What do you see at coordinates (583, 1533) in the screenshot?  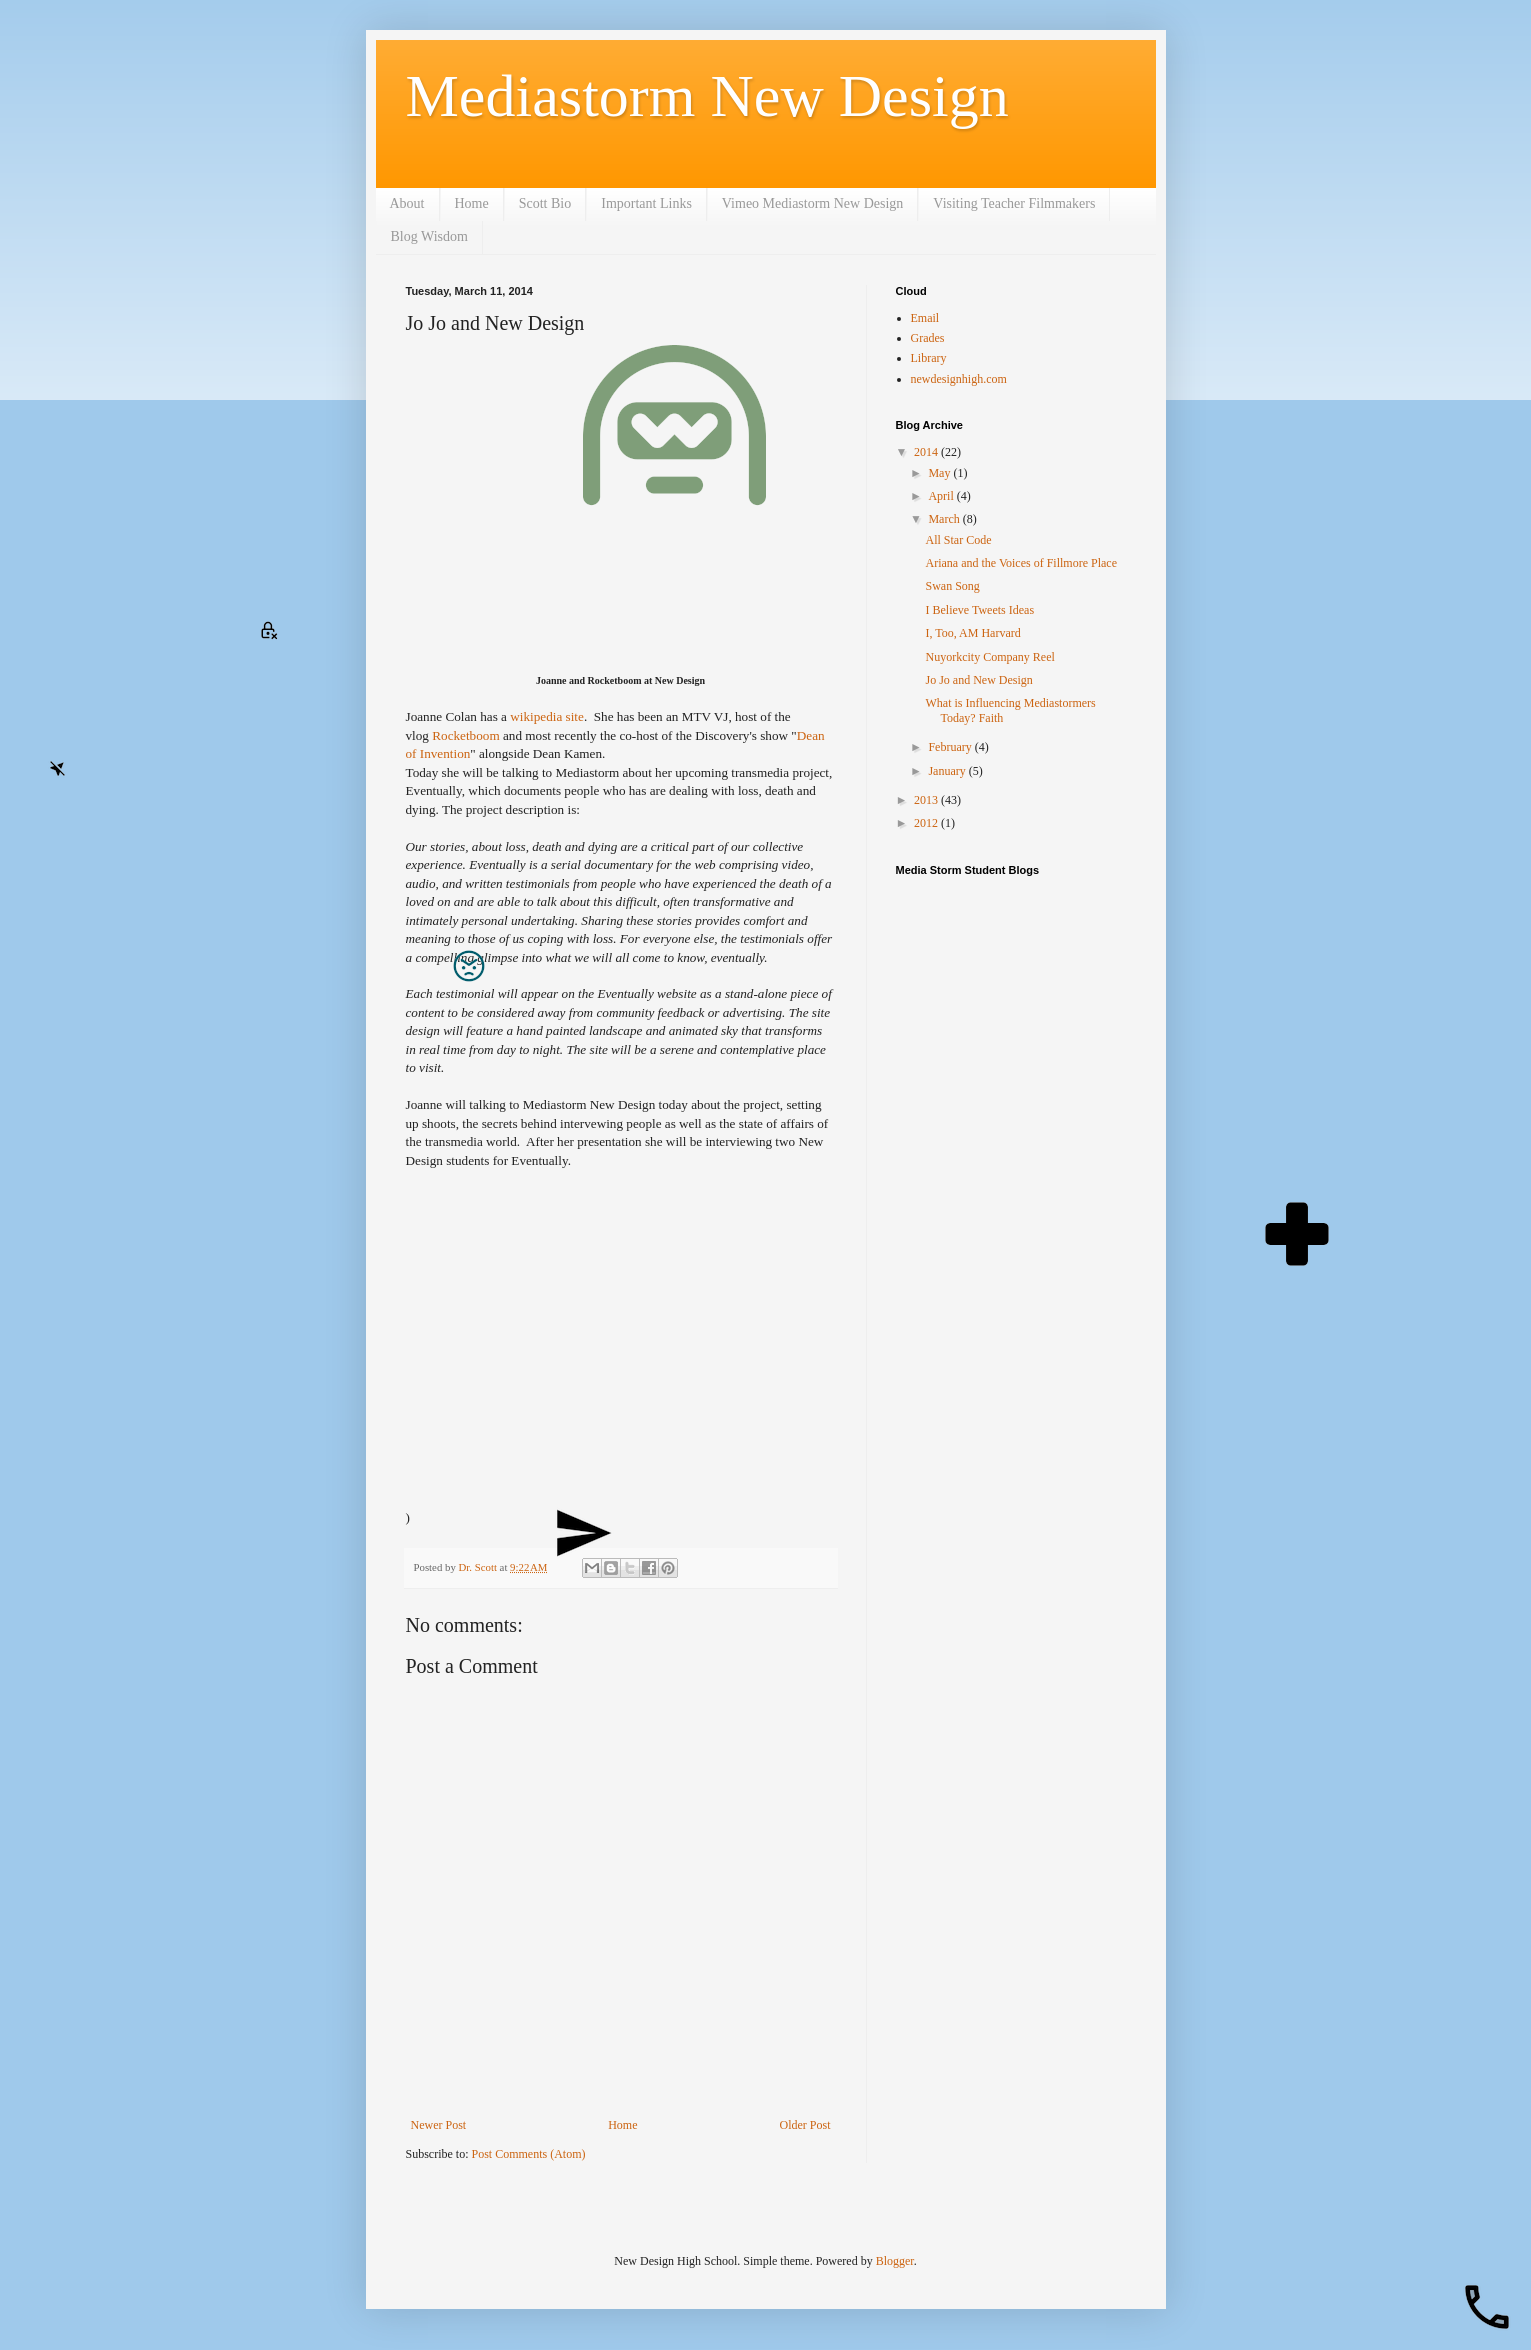 I see `send a message or form` at bounding box center [583, 1533].